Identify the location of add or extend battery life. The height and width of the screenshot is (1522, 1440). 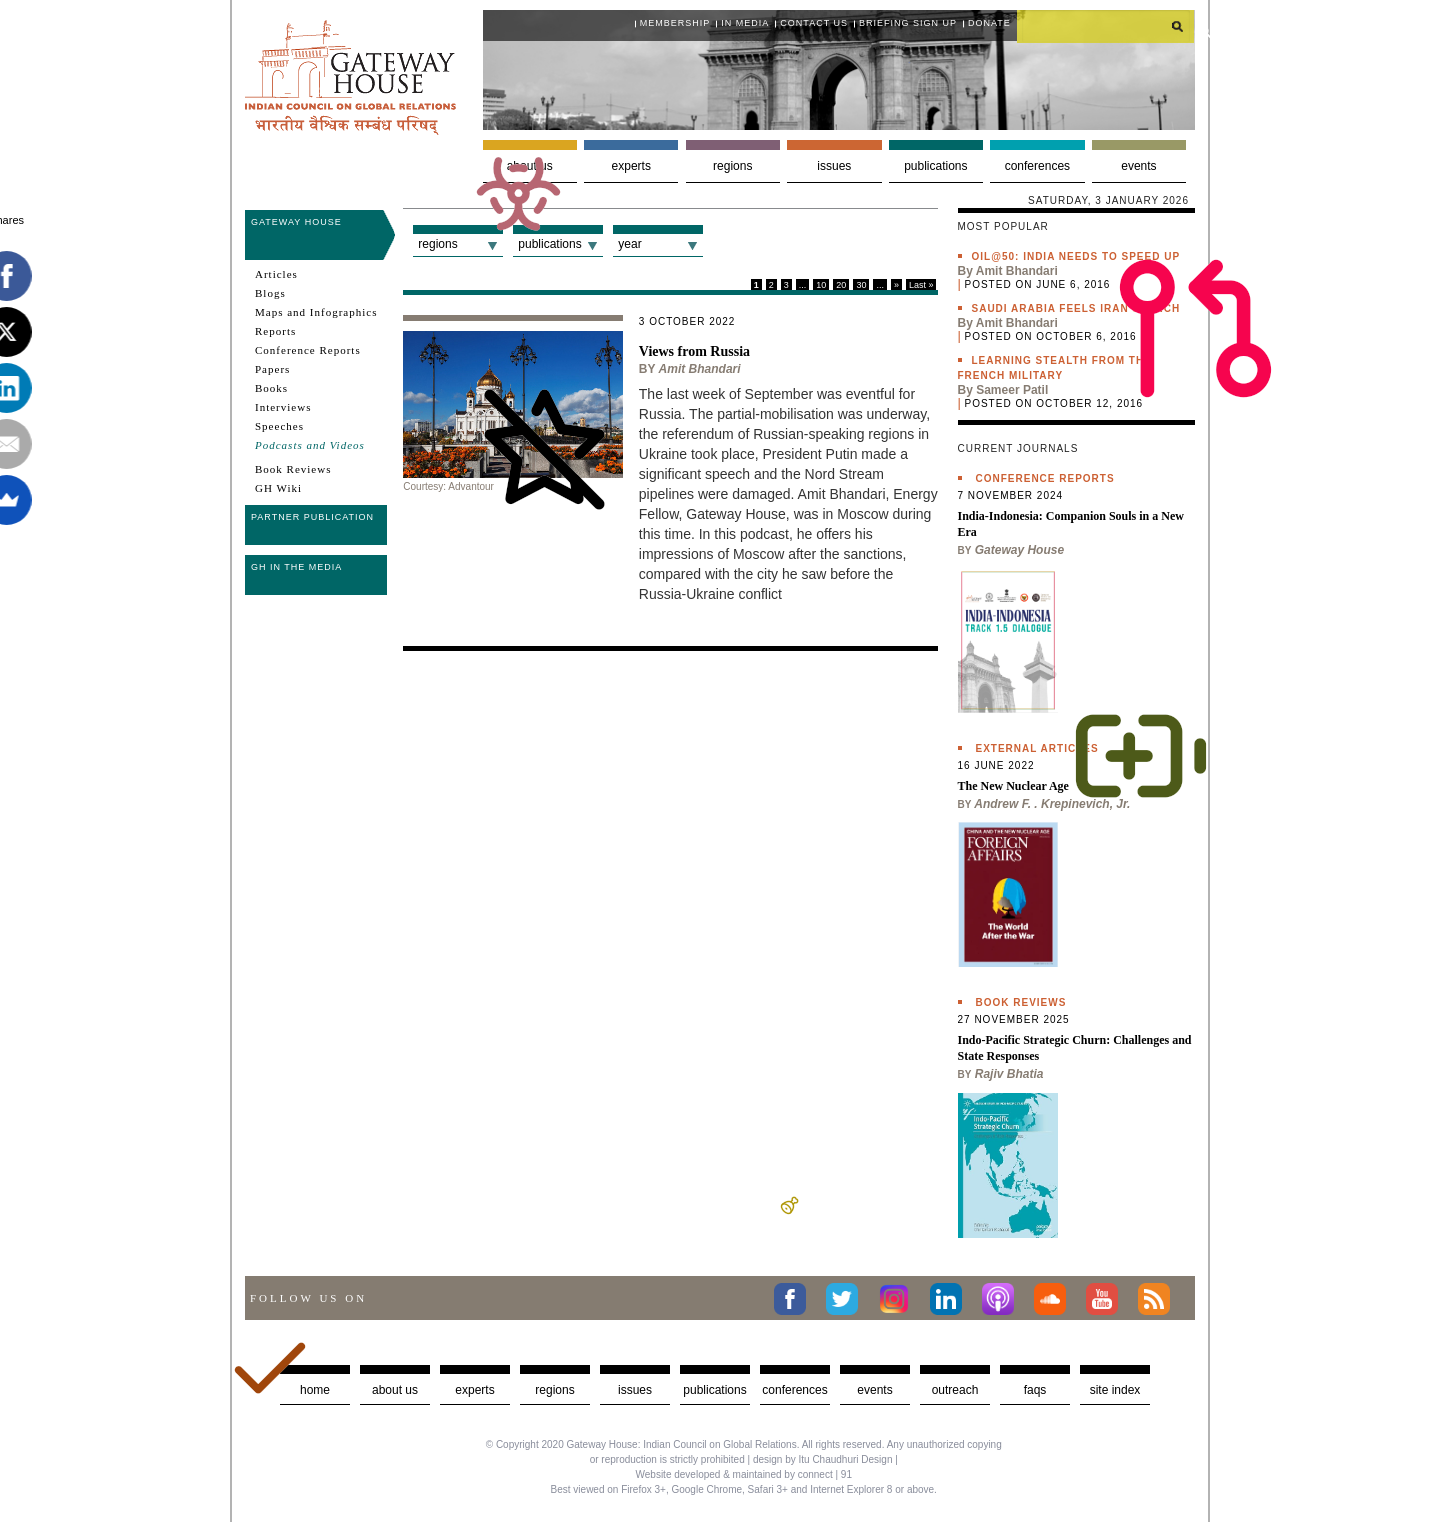
(1141, 756).